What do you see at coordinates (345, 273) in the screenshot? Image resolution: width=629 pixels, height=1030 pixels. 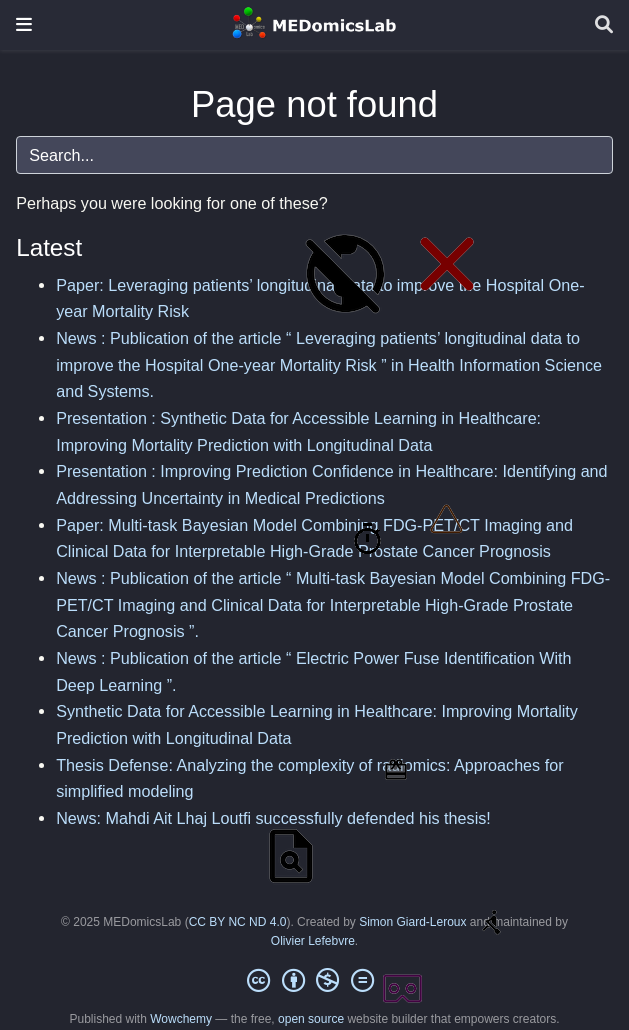 I see `disable public visibility` at bounding box center [345, 273].